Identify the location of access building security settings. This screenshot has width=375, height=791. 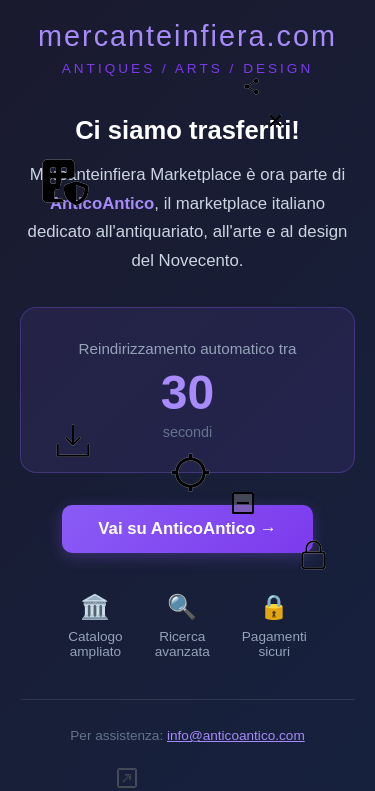
(64, 181).